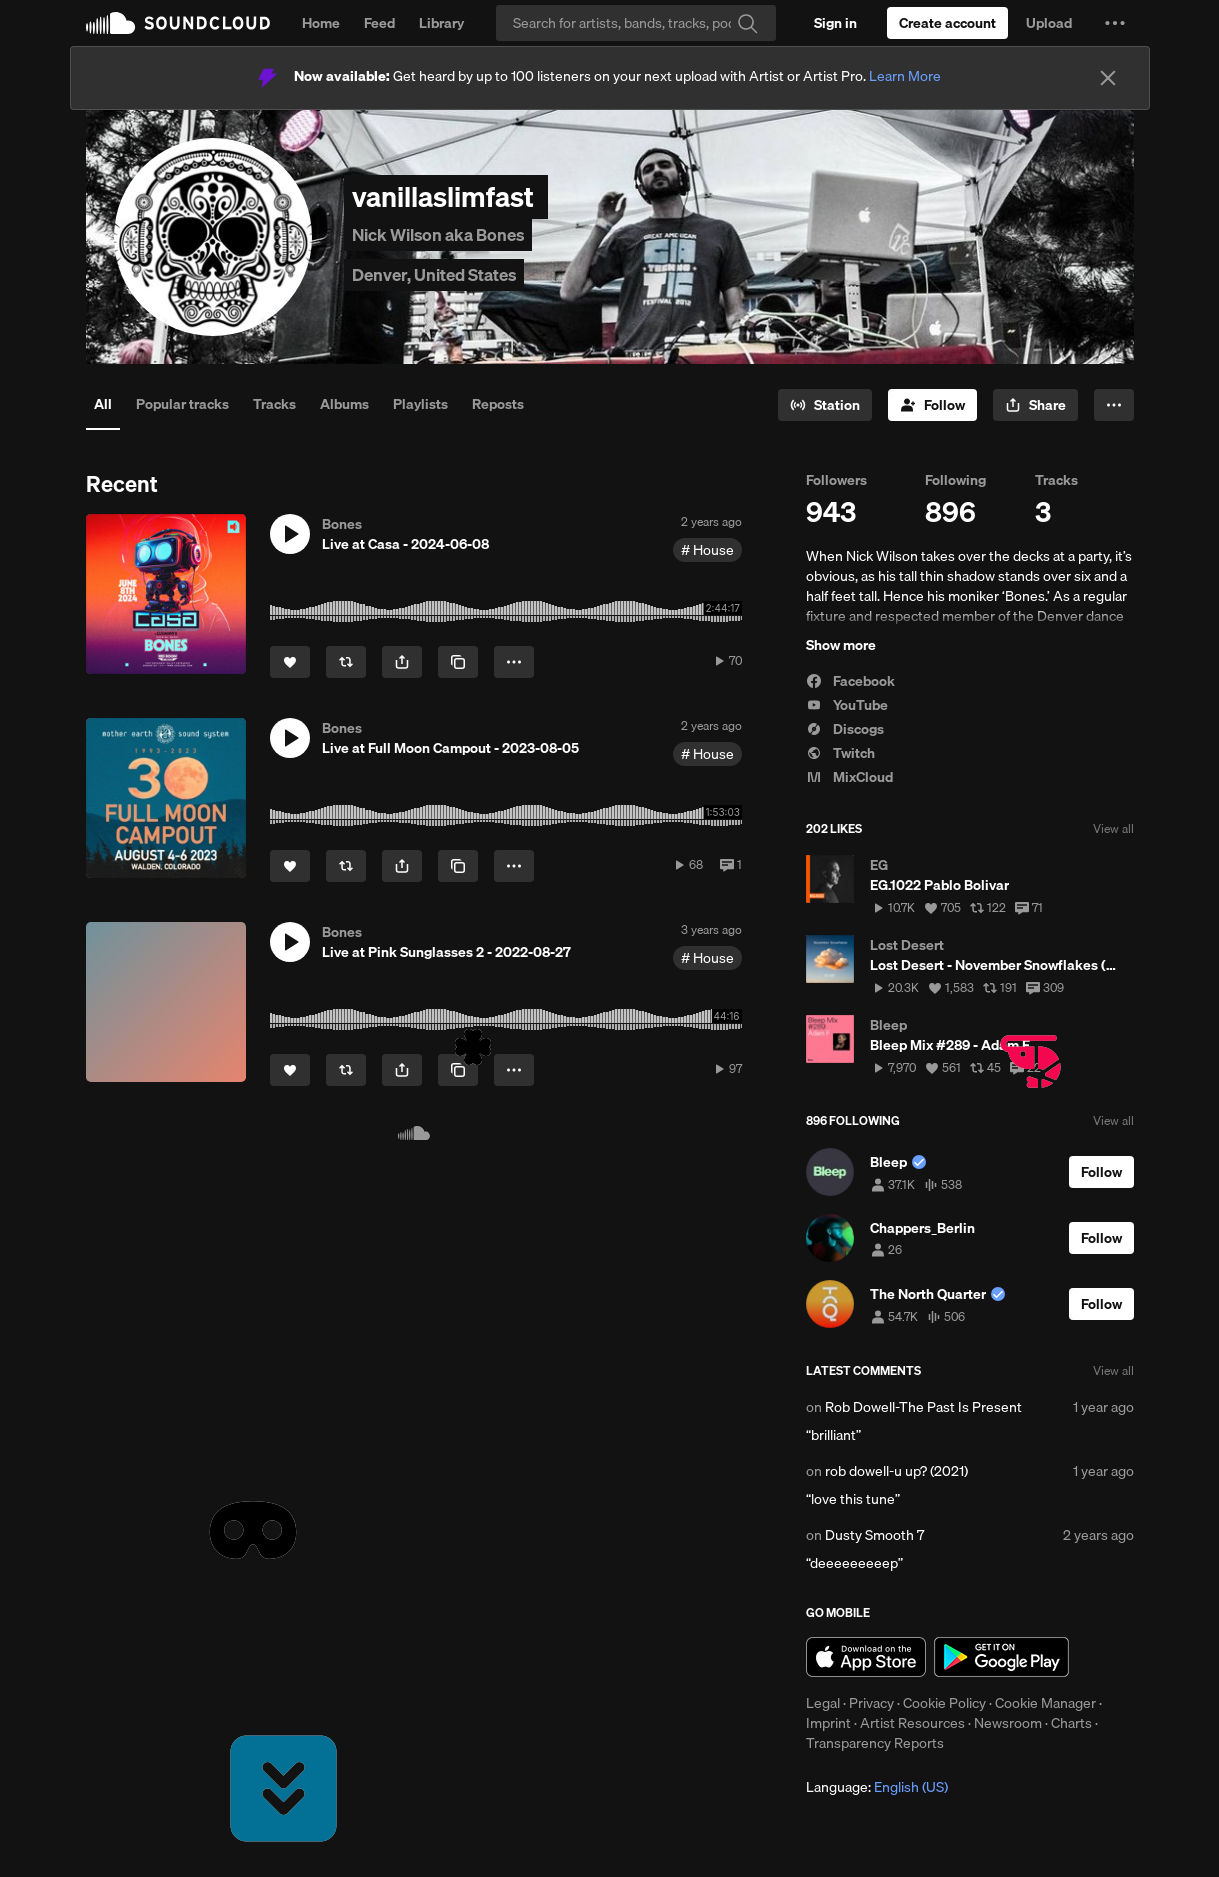 The height and width of the screenshot is (1877, 1219). I want to click on indicates seafood or shellfish menu items, so click(1030, 1061).